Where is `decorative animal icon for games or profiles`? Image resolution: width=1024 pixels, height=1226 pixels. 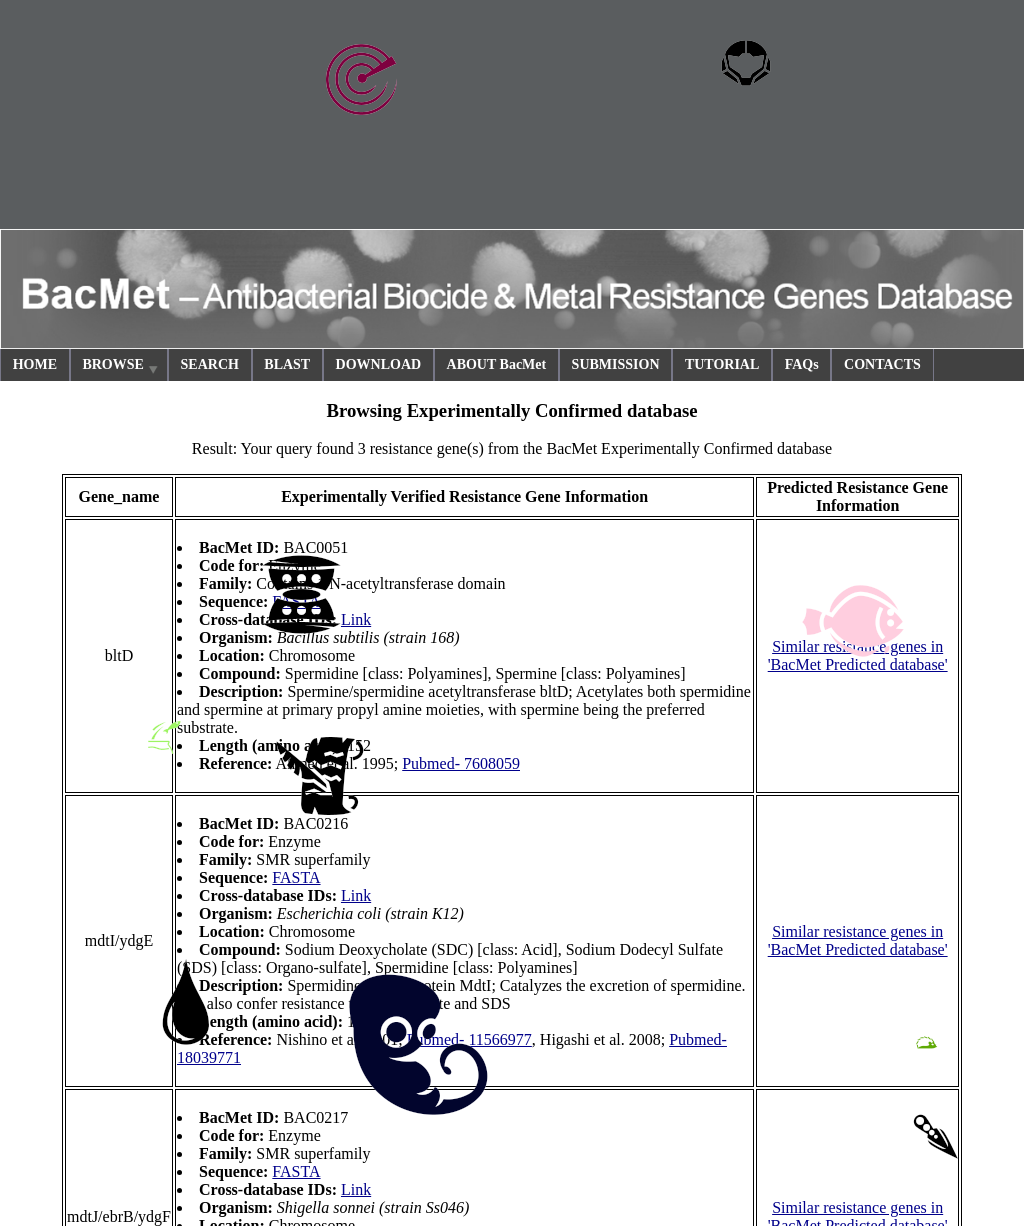
decorative animal icon for games or profiles is located at coordinates (926, 1042).